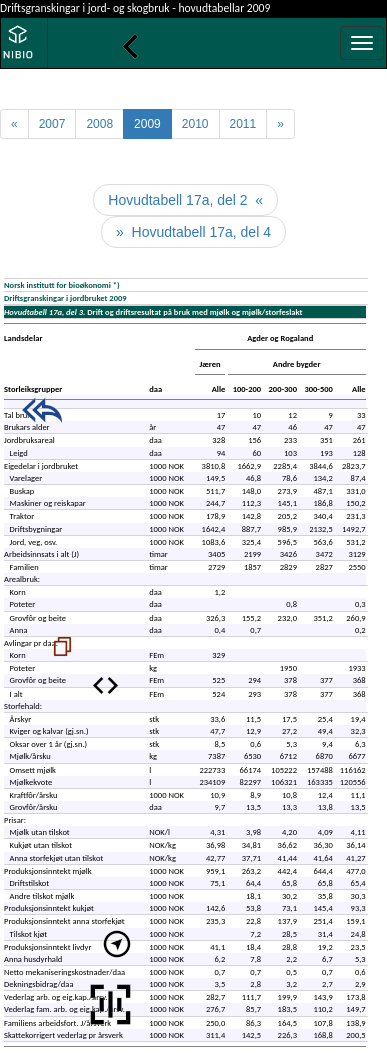 Image resolution: width=387 pixels, height=1054 pixels. I want to click on go back to the previous screen, so click(130, 46).